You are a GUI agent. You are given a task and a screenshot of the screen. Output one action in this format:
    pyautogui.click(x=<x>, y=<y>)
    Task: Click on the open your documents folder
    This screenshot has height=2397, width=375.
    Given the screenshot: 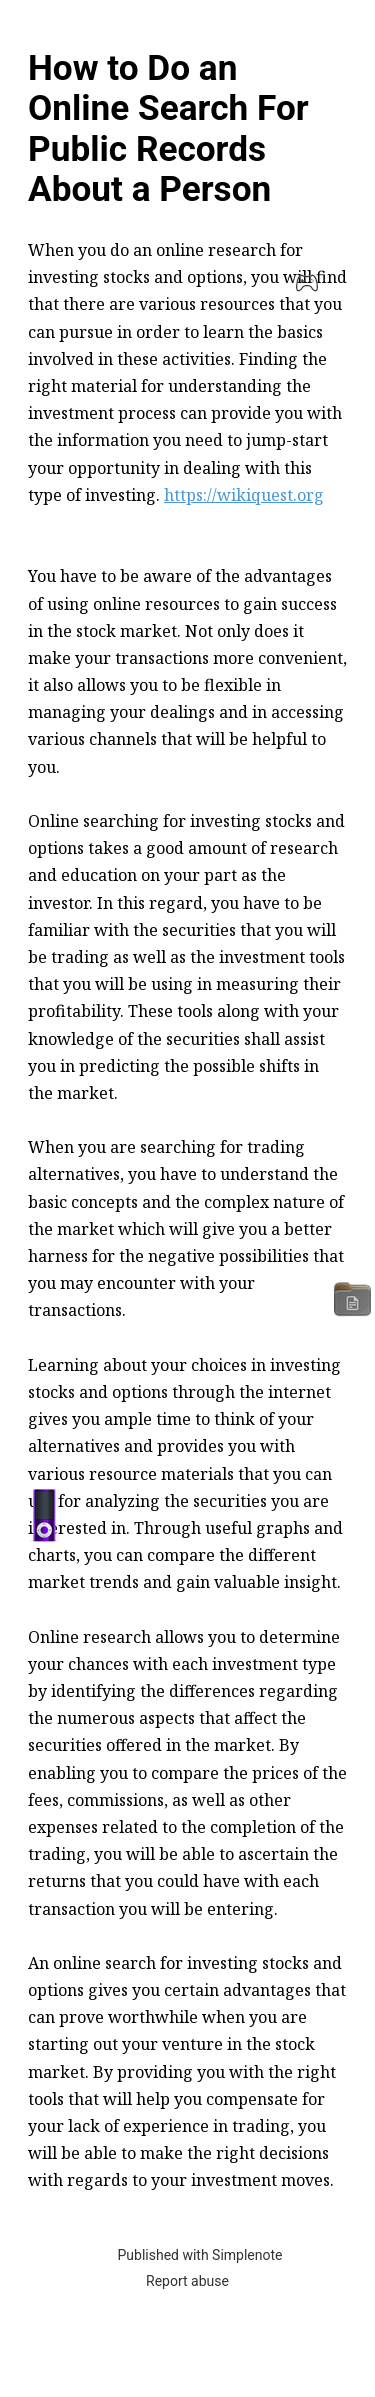 What is the action you would take?
    pyautogui.click(x=352, y=1298)
    